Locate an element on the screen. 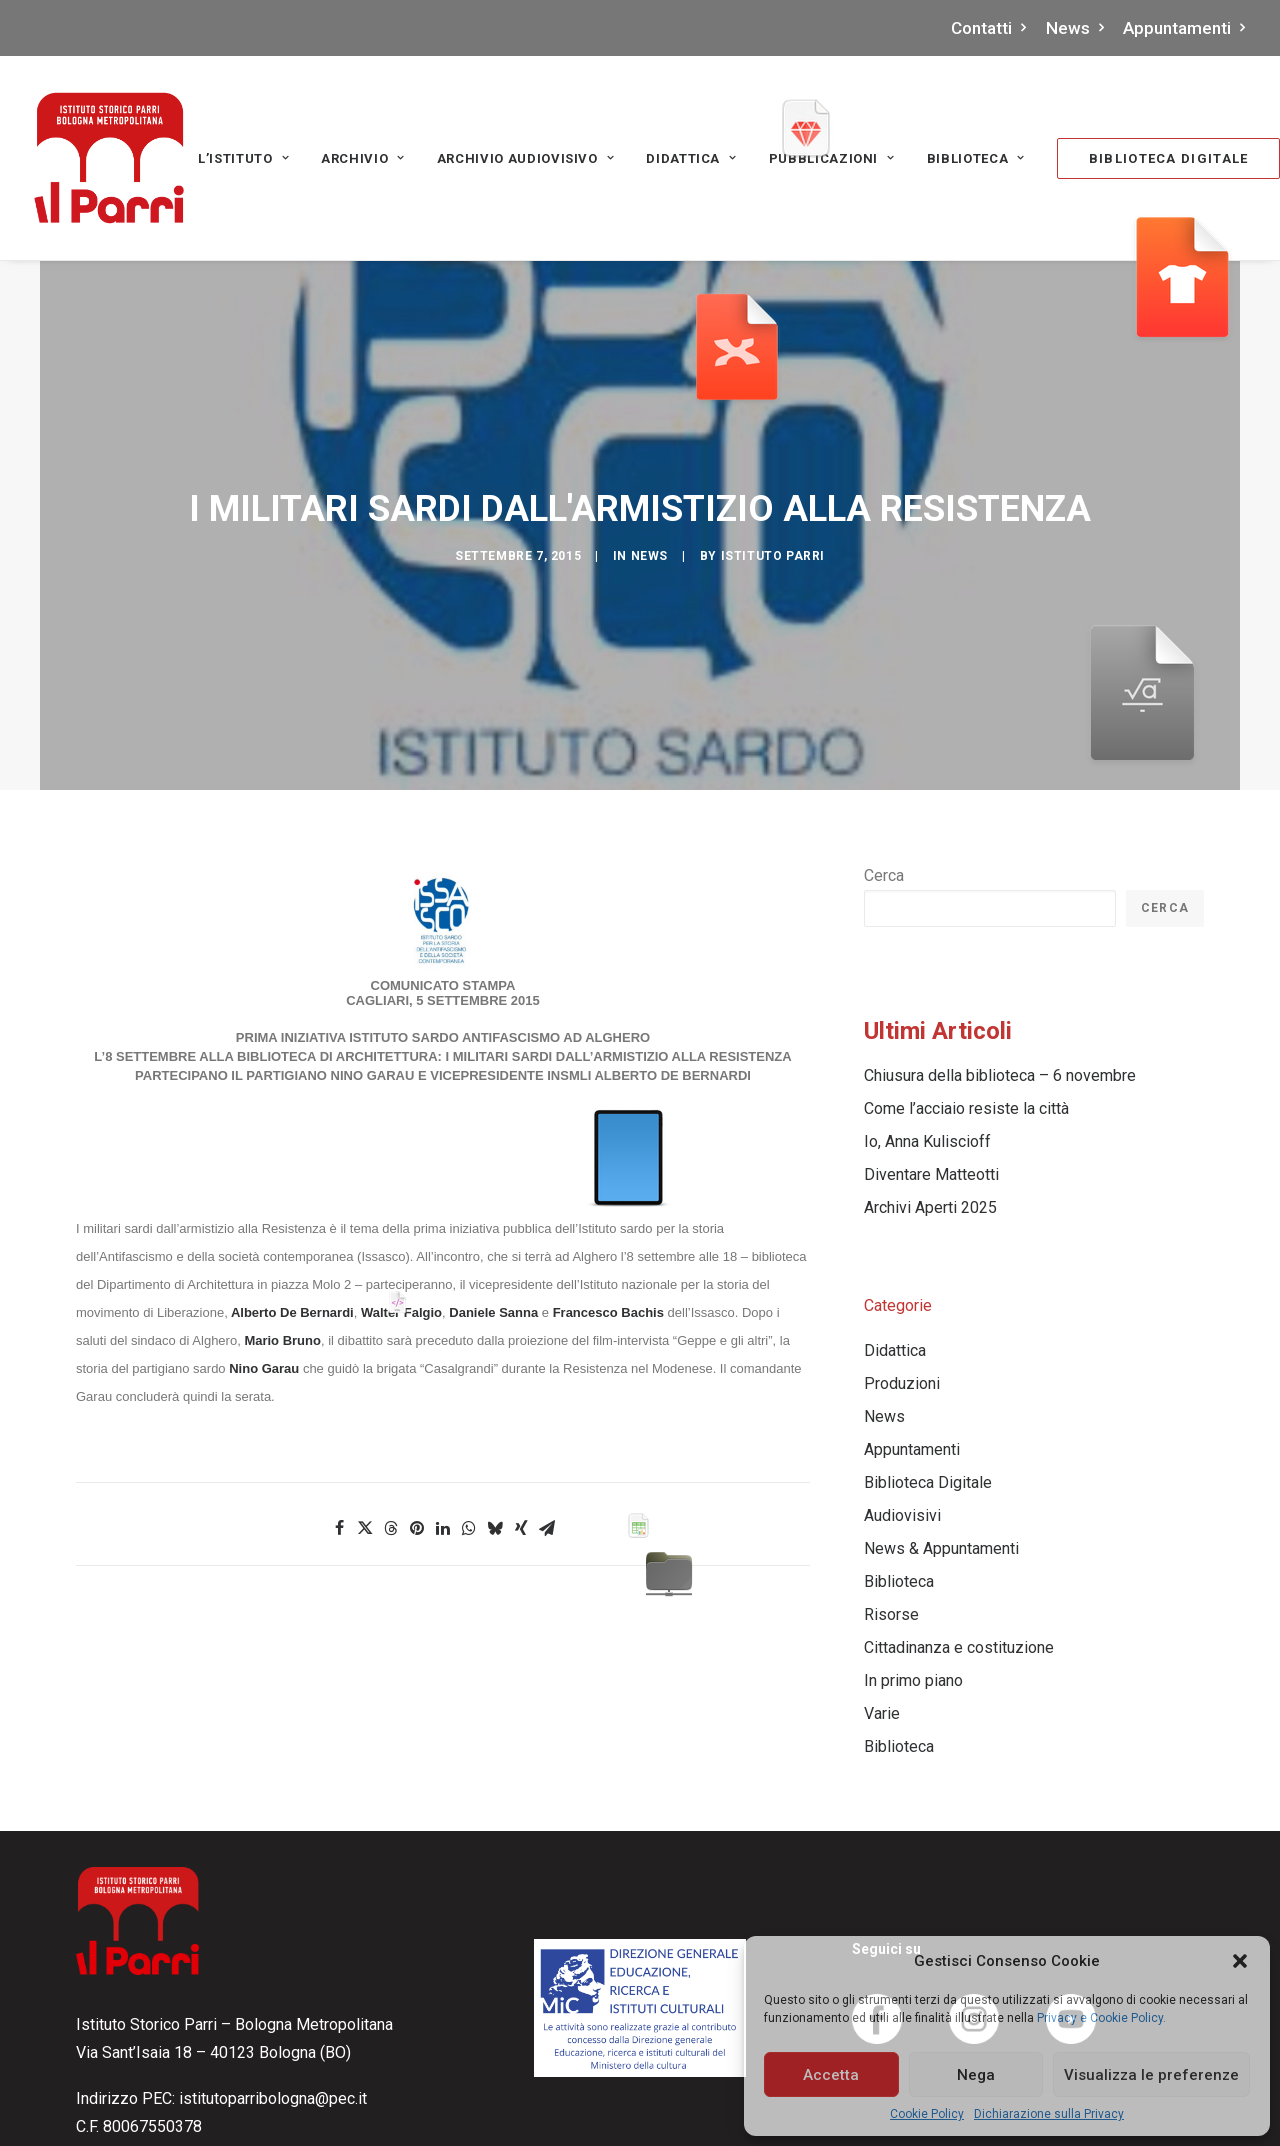  a ruby programming language source file is located at coordinates (806, 128).